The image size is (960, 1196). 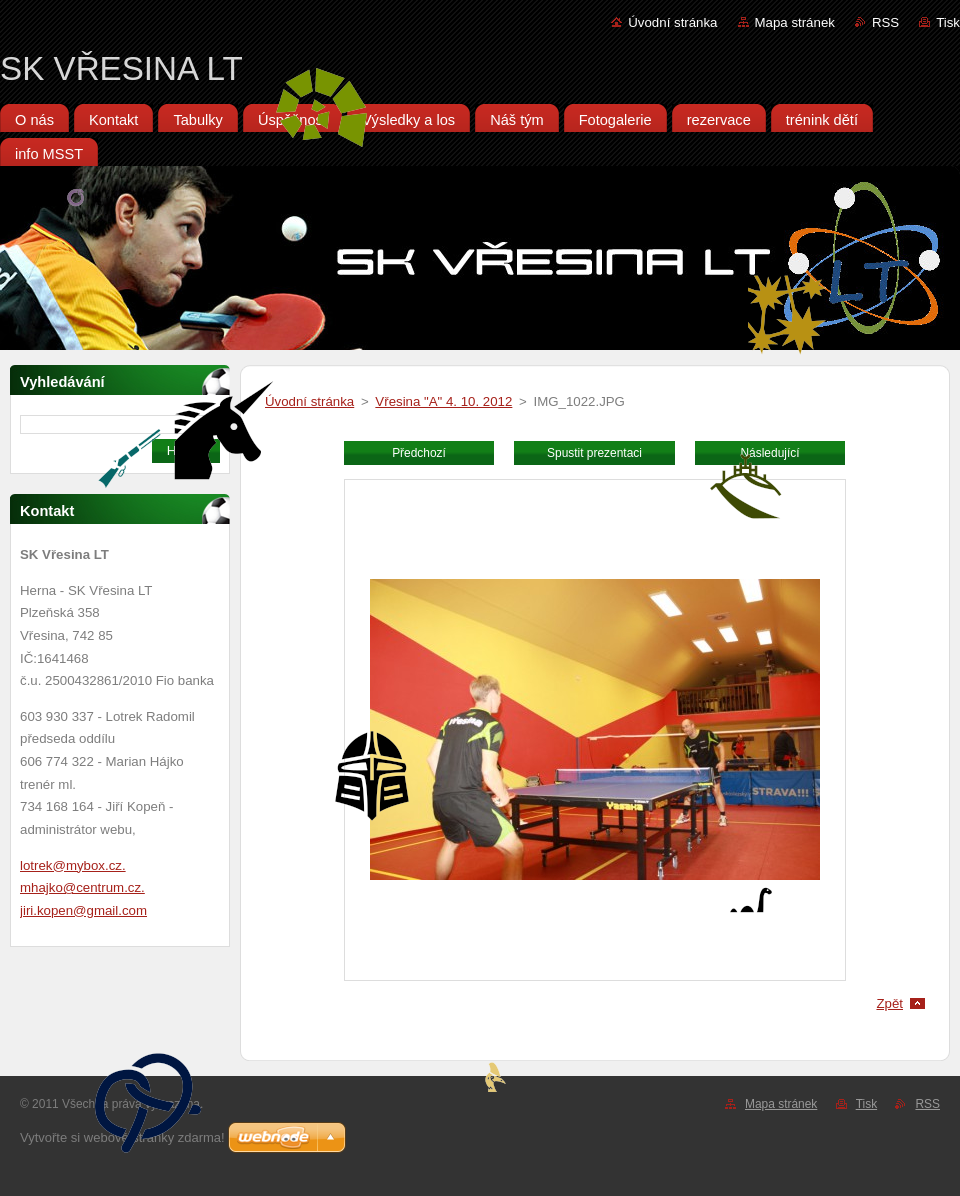 I want to click on indicates infinite loop or cyclical process, so click(x=75, y=197).